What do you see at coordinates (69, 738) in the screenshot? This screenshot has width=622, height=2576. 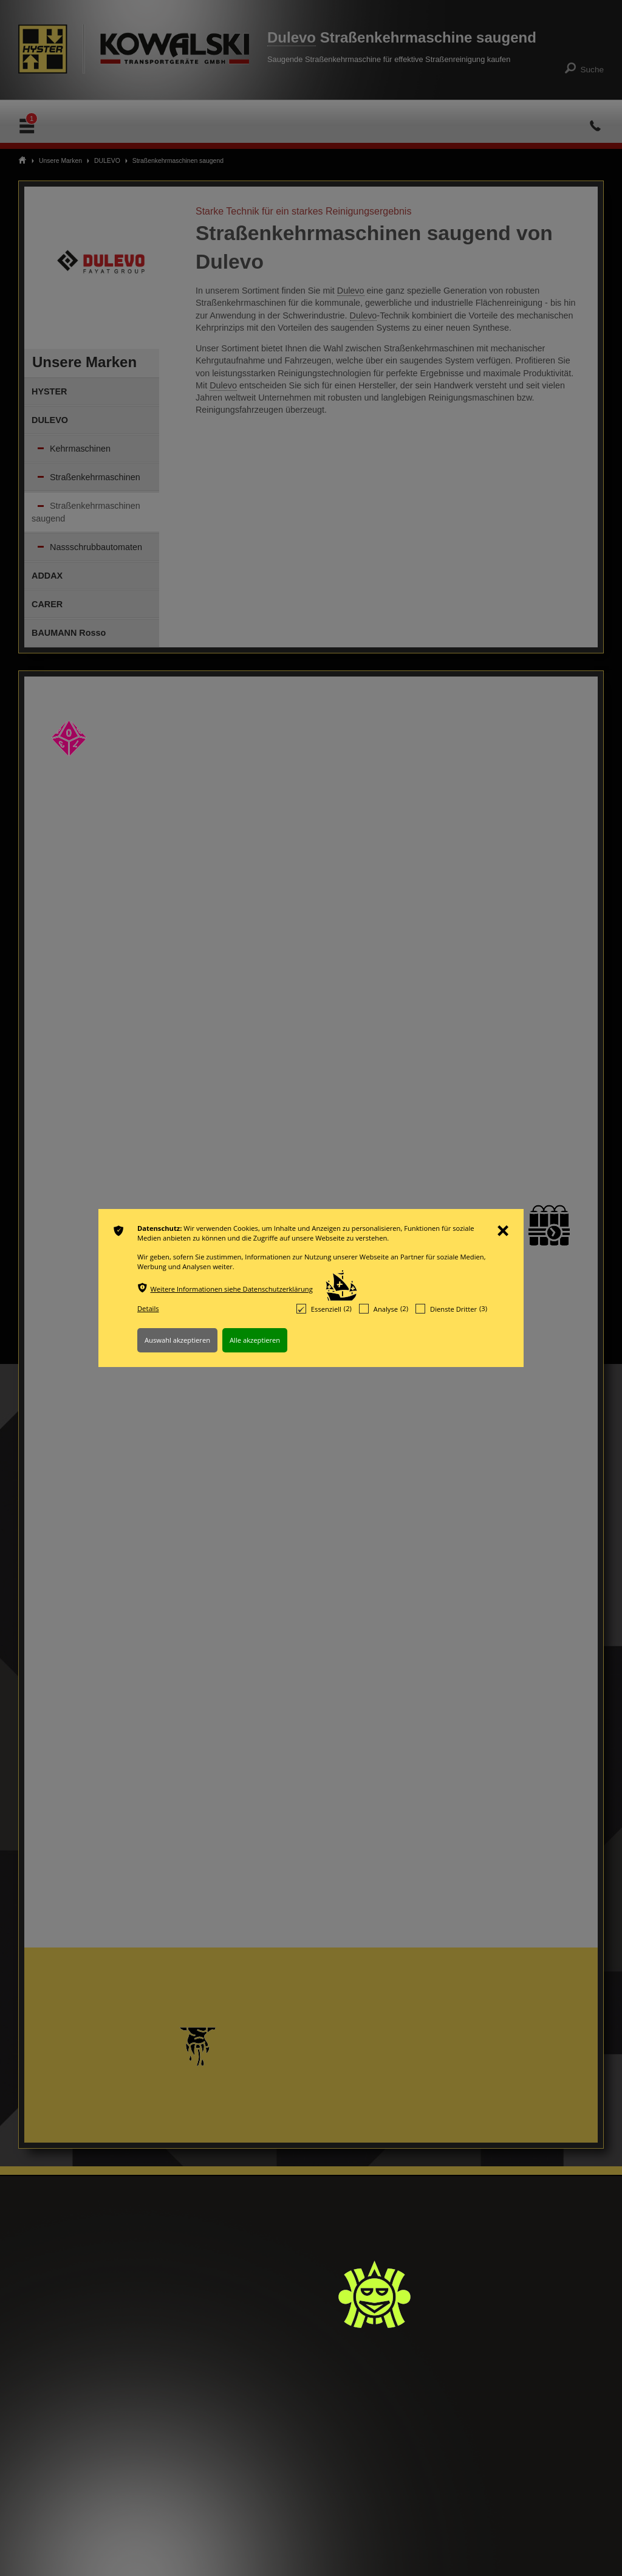 I see `select a 10-sided die for rolling` at bounding box center [69, 738].